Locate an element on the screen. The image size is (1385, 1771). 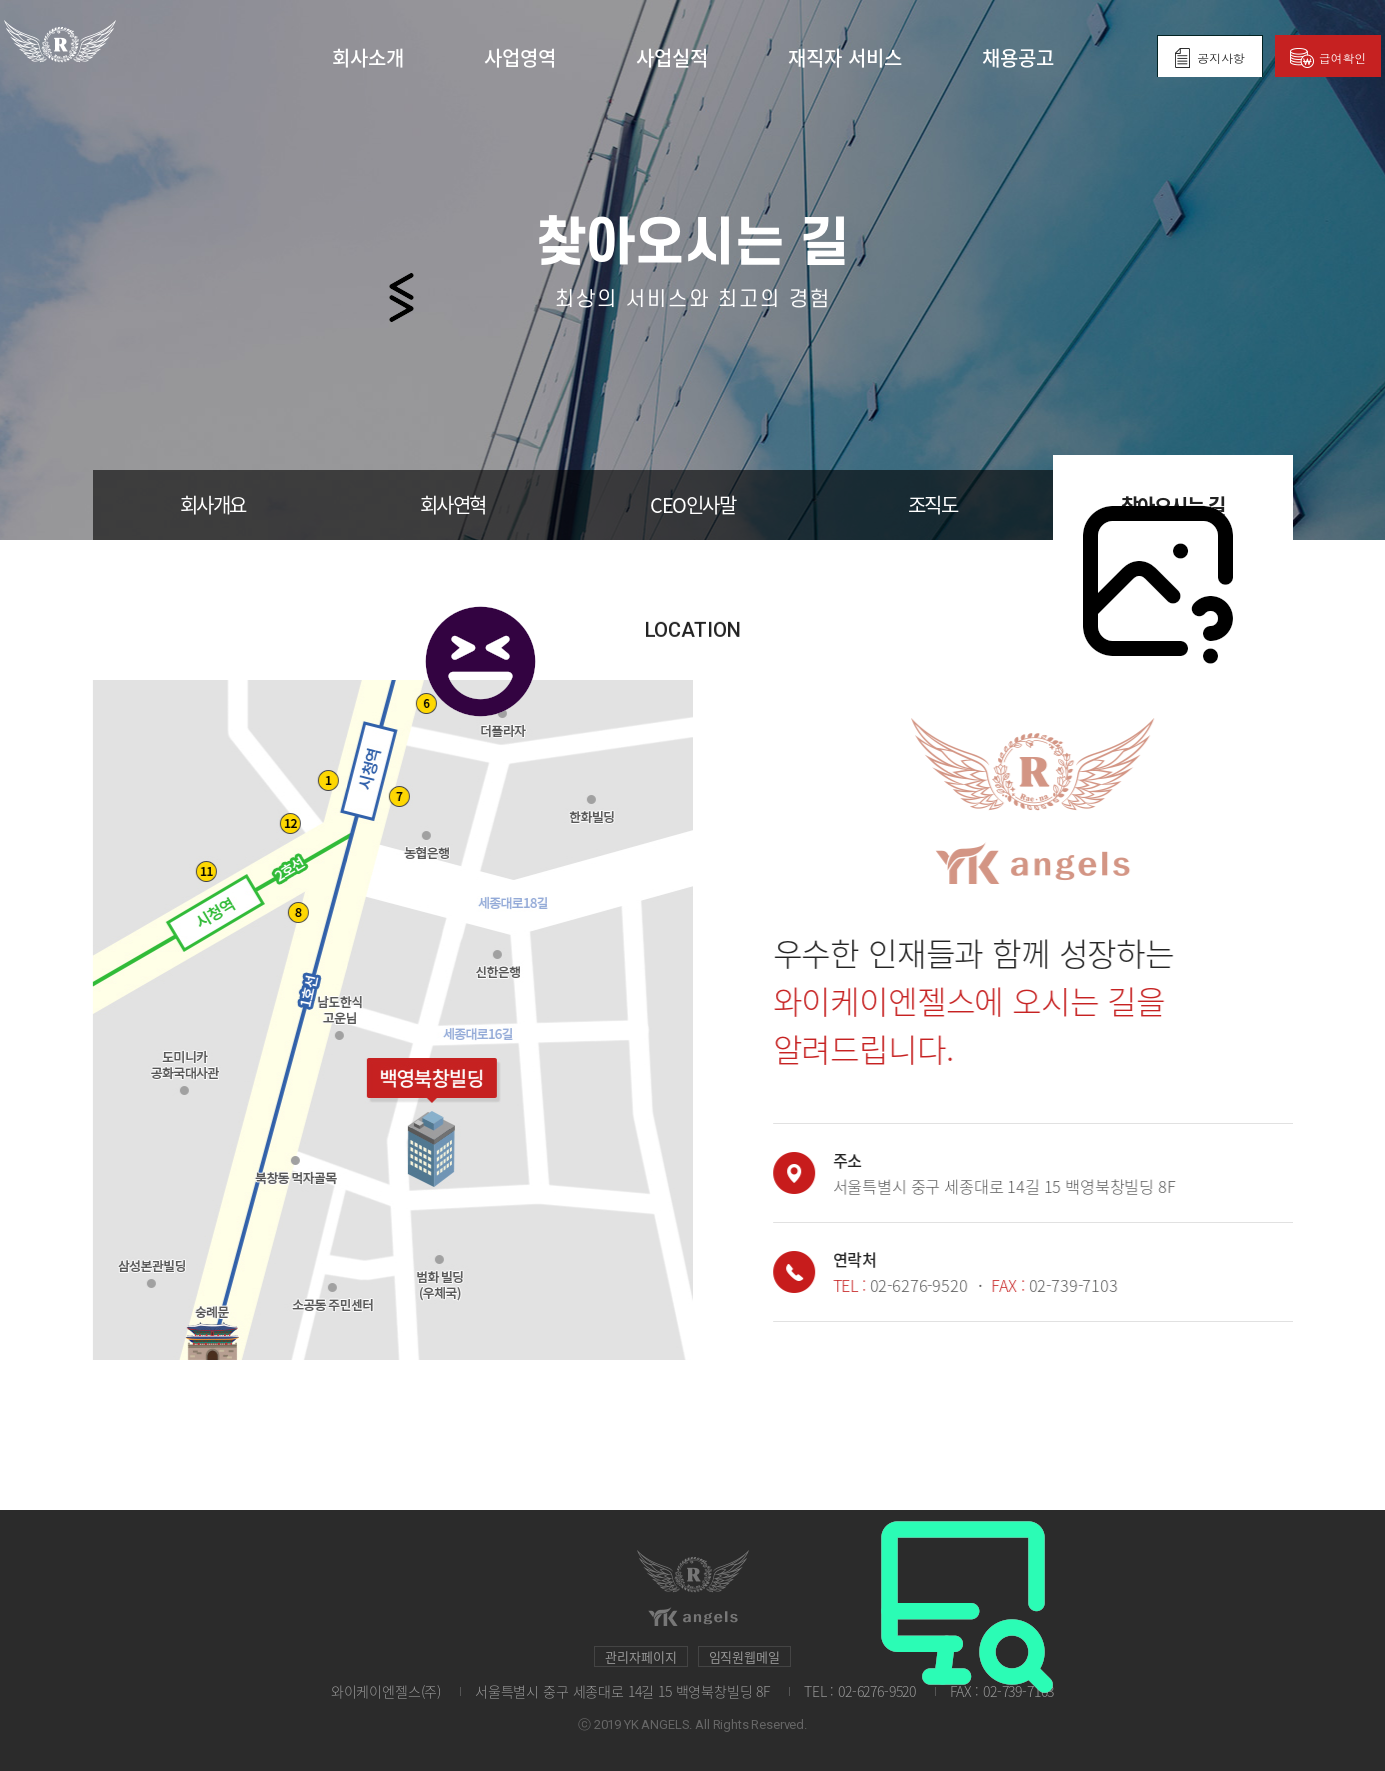
react with laughter to a post or message is located at coordinates (480, 661).